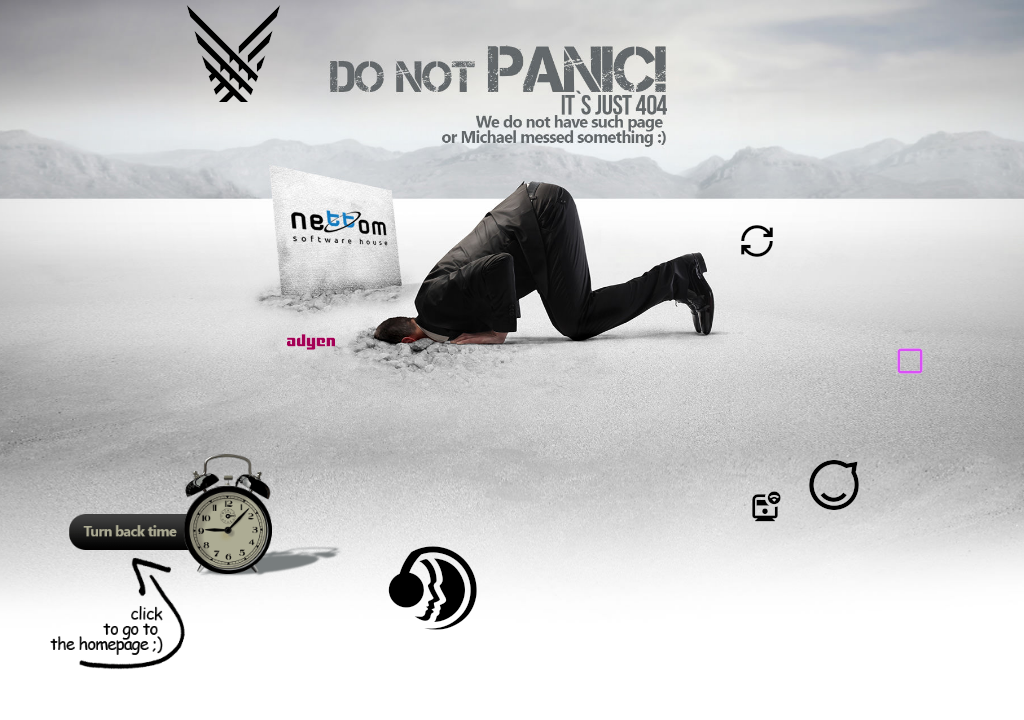  What do you see at coordinates (757, 241) in the screenshot?
I see `repeat or loop content continuously` at bounding box center [757, 241].